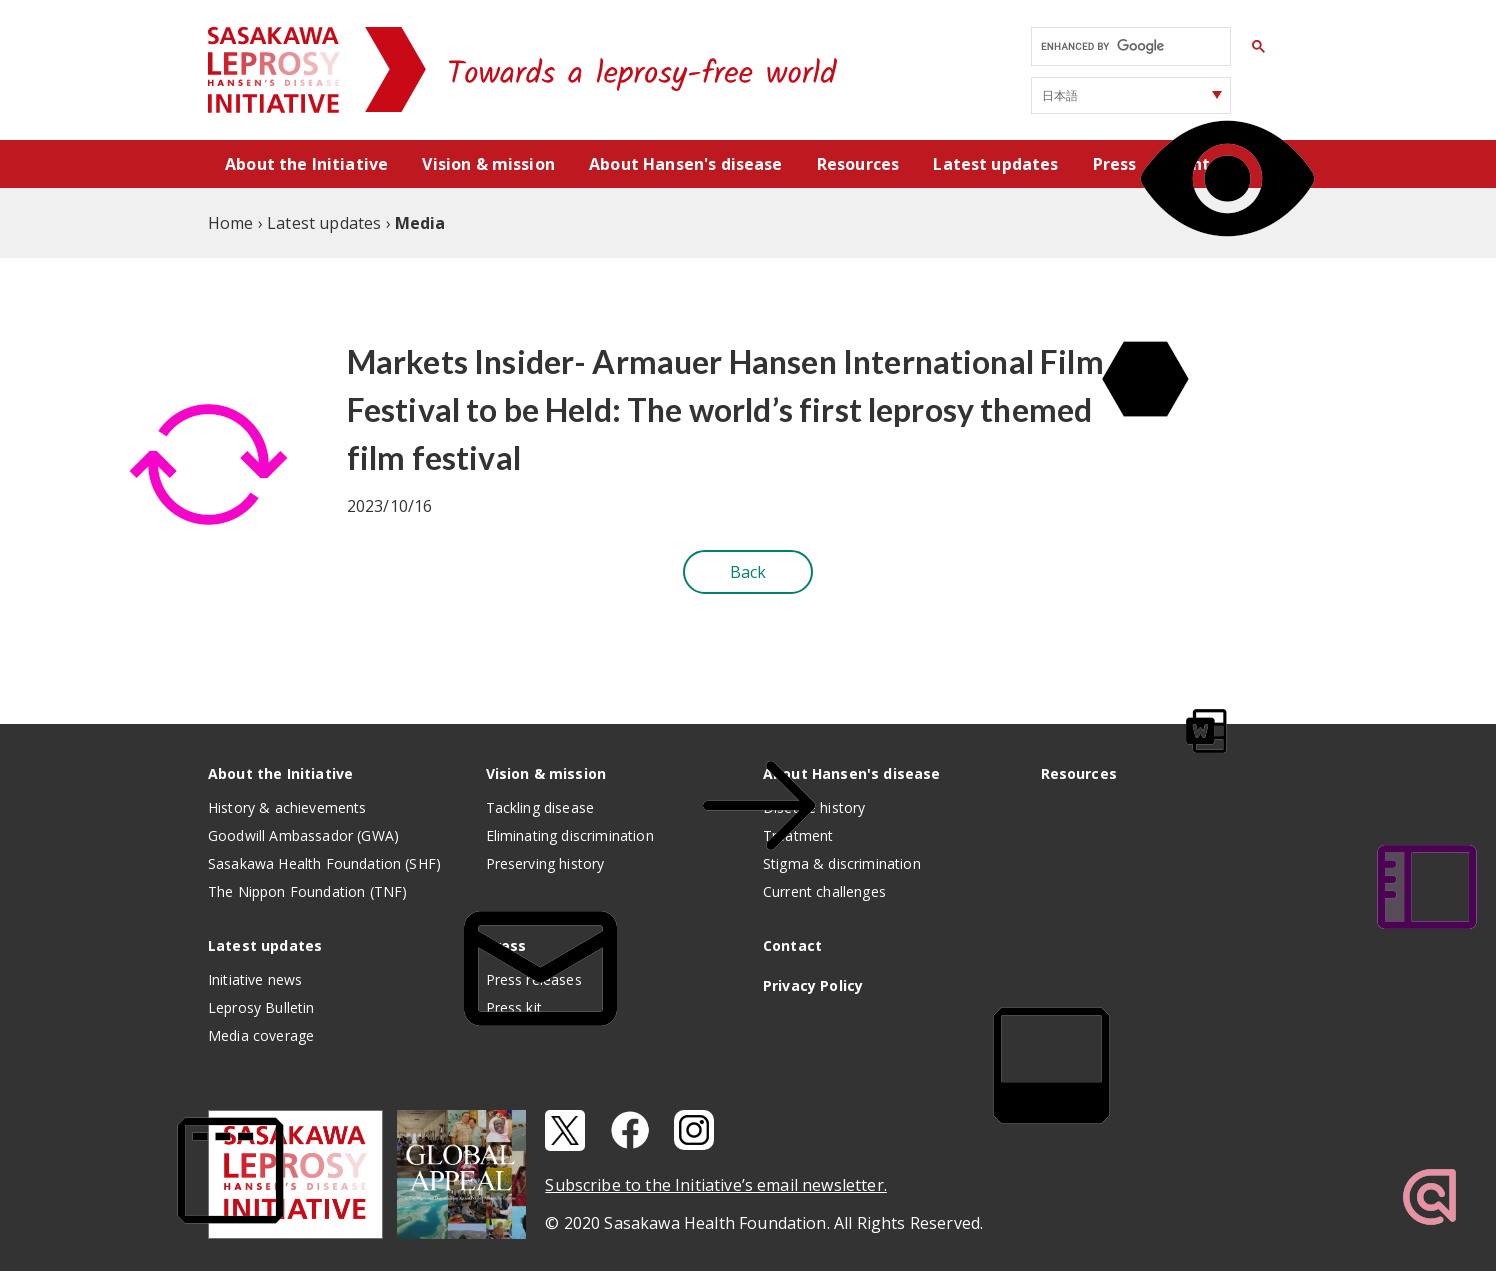  What do you see at coordinates (230, 1170) in the screenshot?
I see `toggle the menubar visibility` at bounding box center [230, 1170].